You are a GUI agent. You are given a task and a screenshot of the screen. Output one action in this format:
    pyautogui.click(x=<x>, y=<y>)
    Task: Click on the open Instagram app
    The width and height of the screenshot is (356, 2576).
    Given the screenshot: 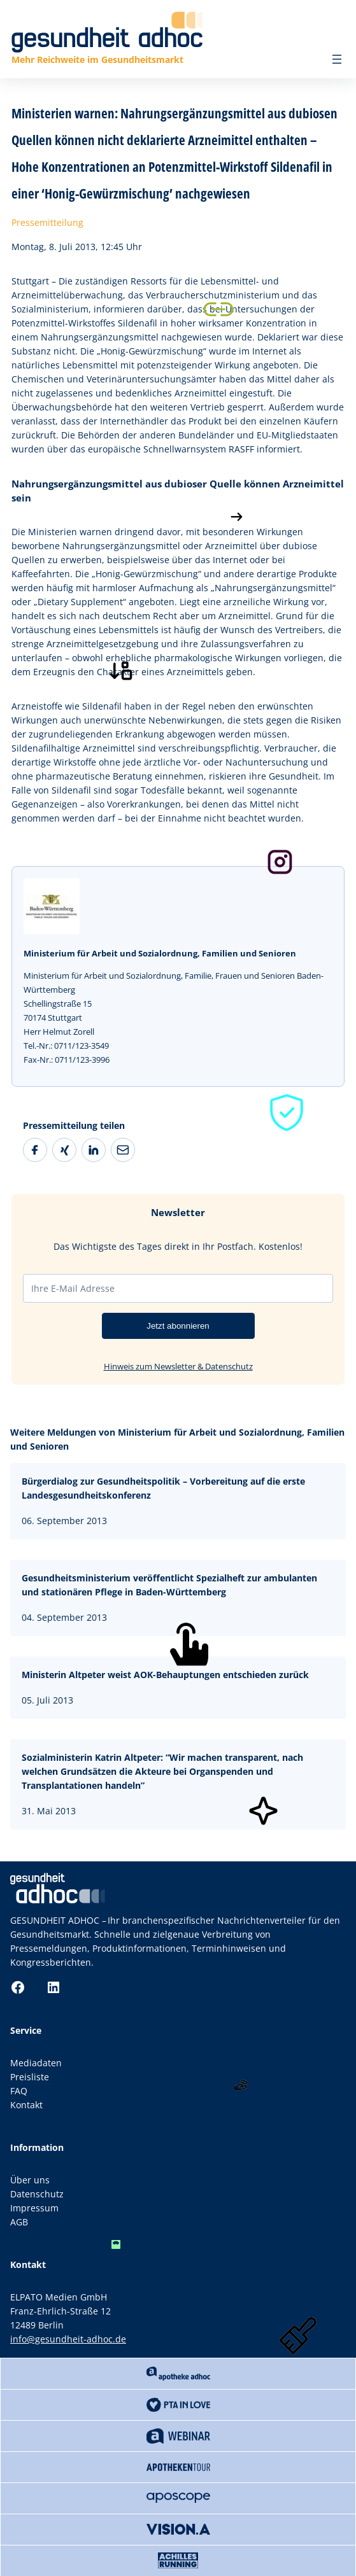 What is the action you would take?
    pyautogui.click(x=280, y=862)
    